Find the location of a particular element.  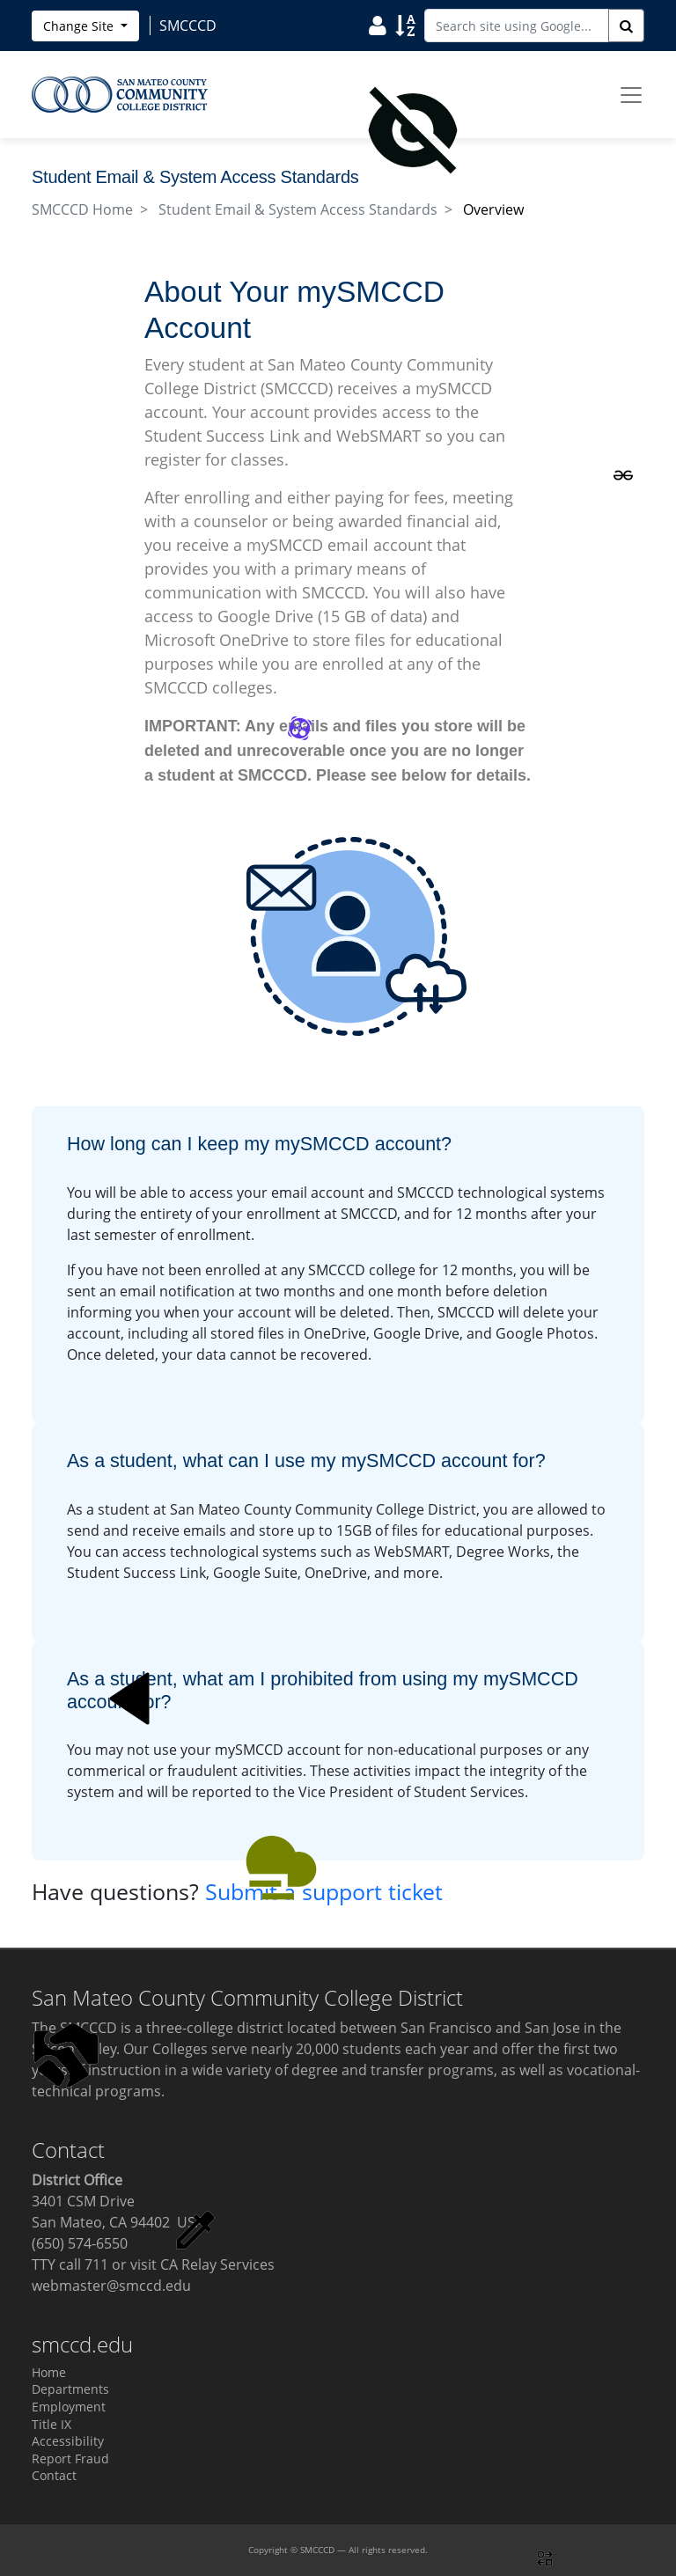

color picker tool for sampling colors is located at coordinates (195, 2229).